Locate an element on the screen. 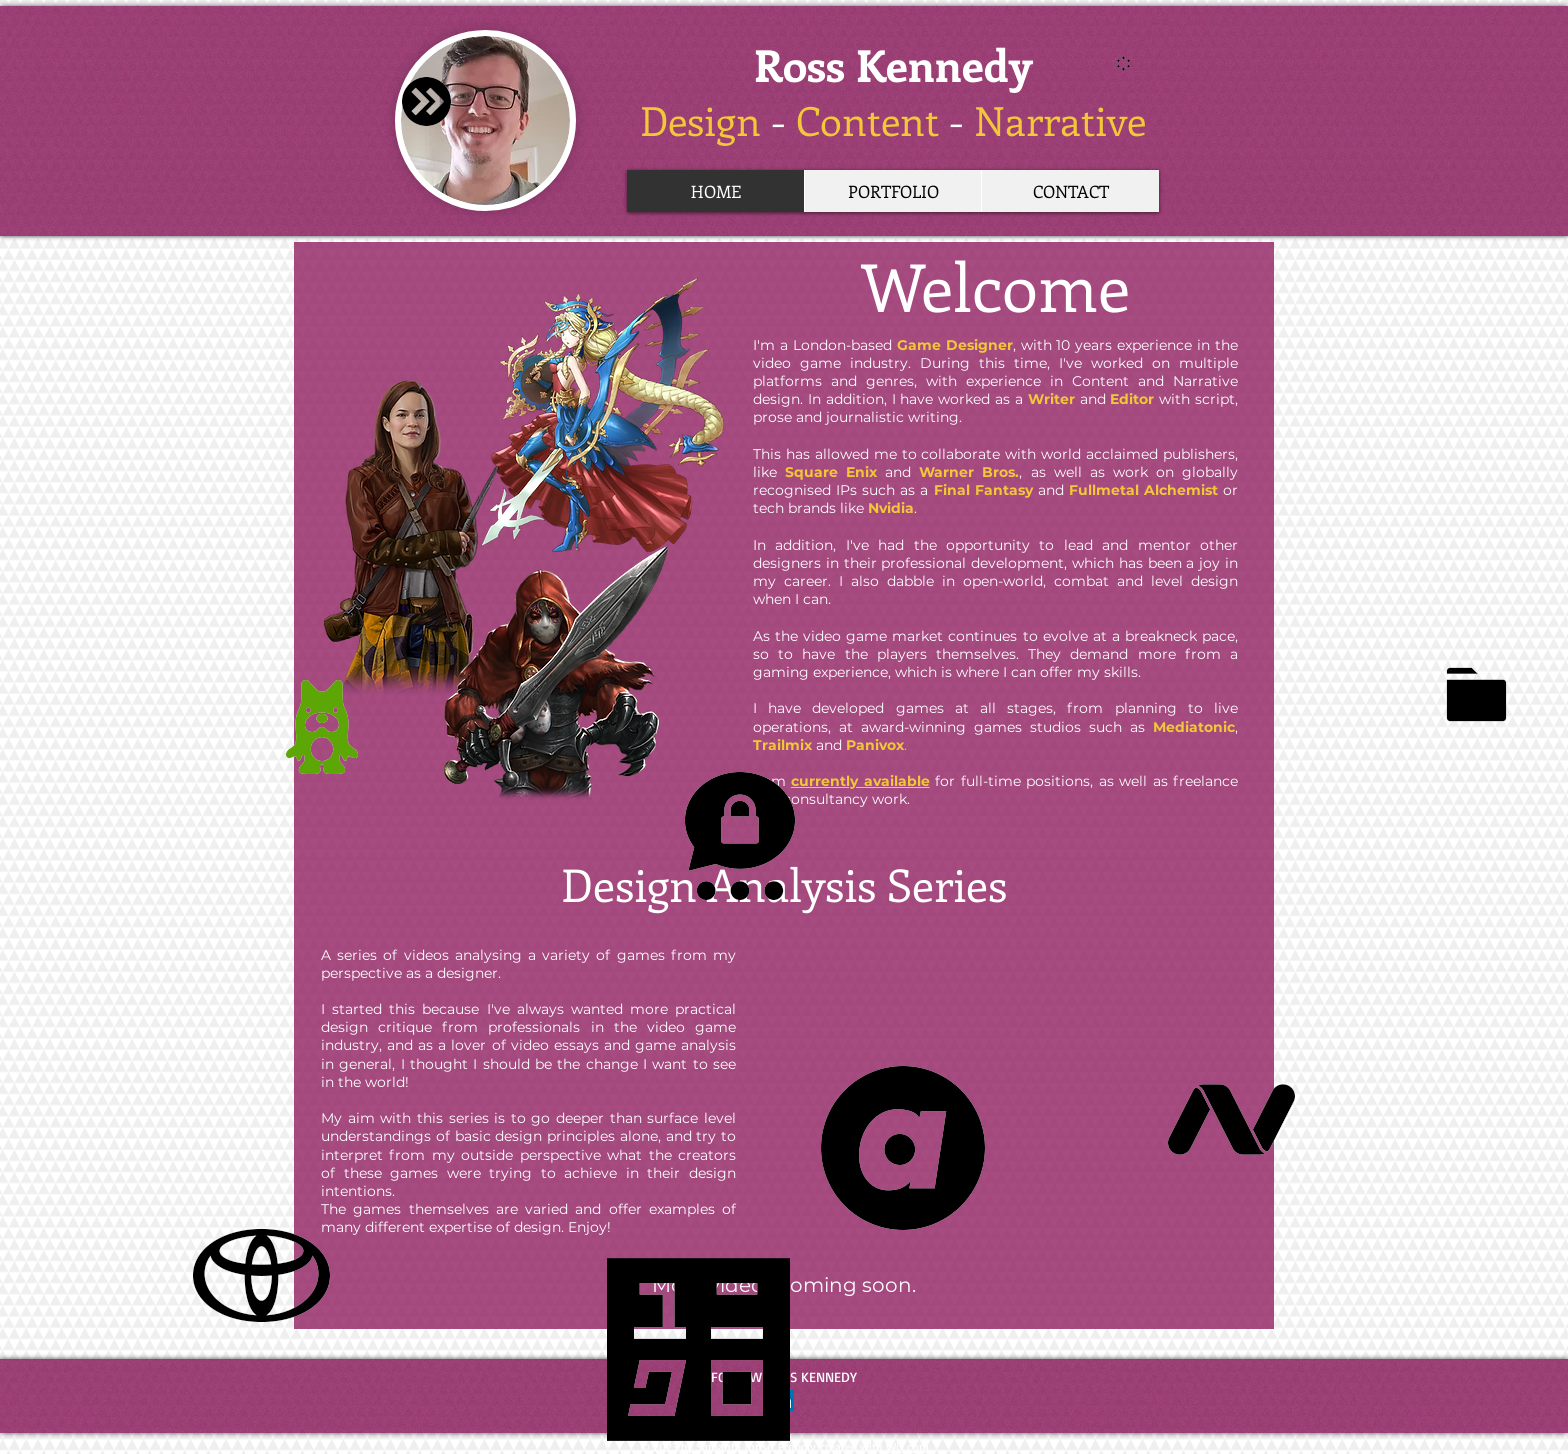 The width and height of the screenshot is (1568, 1454). visit the UNIQLO Japan website or app is located at coordinates (698, 1349).